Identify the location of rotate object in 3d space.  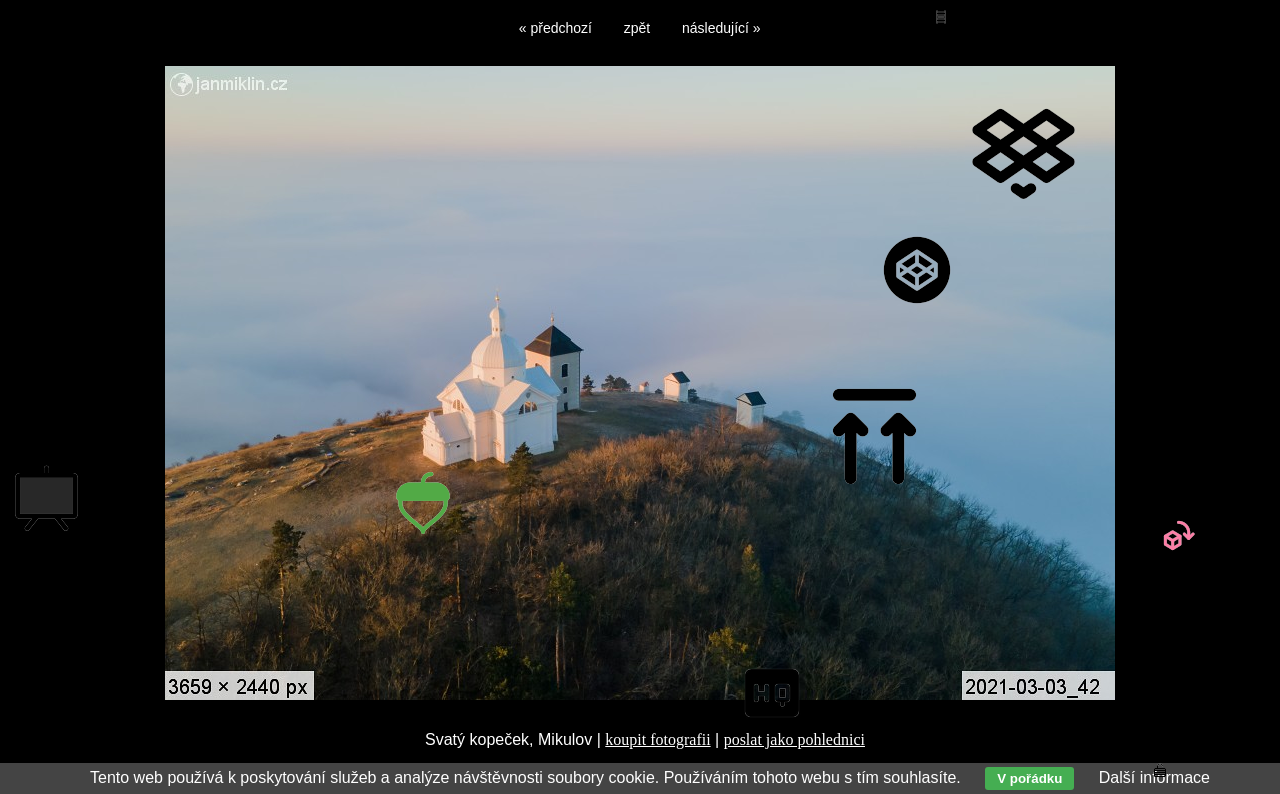
(1178, 535).